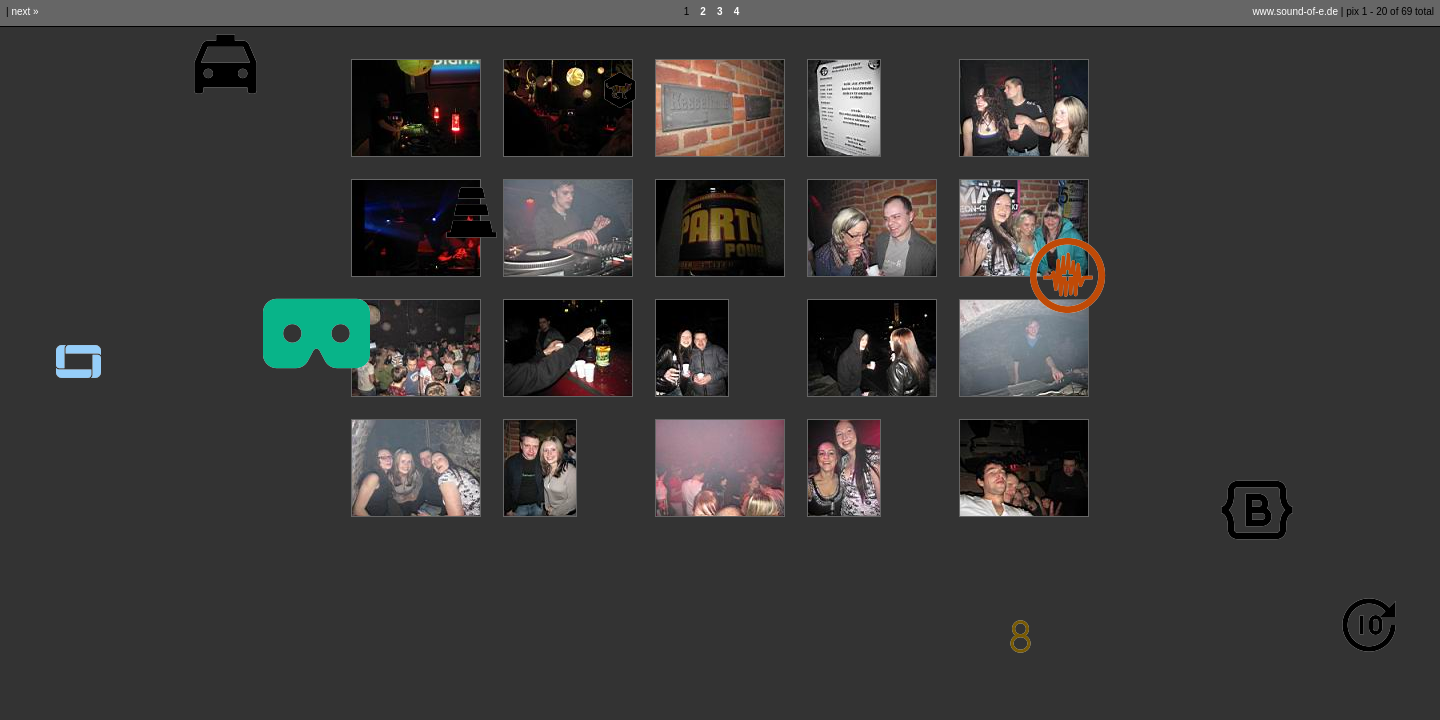  What do you see at coordinates (1257, 510) in the screenshot?
I see `bootstrap framework logo` at bounding box center [1257, 510].